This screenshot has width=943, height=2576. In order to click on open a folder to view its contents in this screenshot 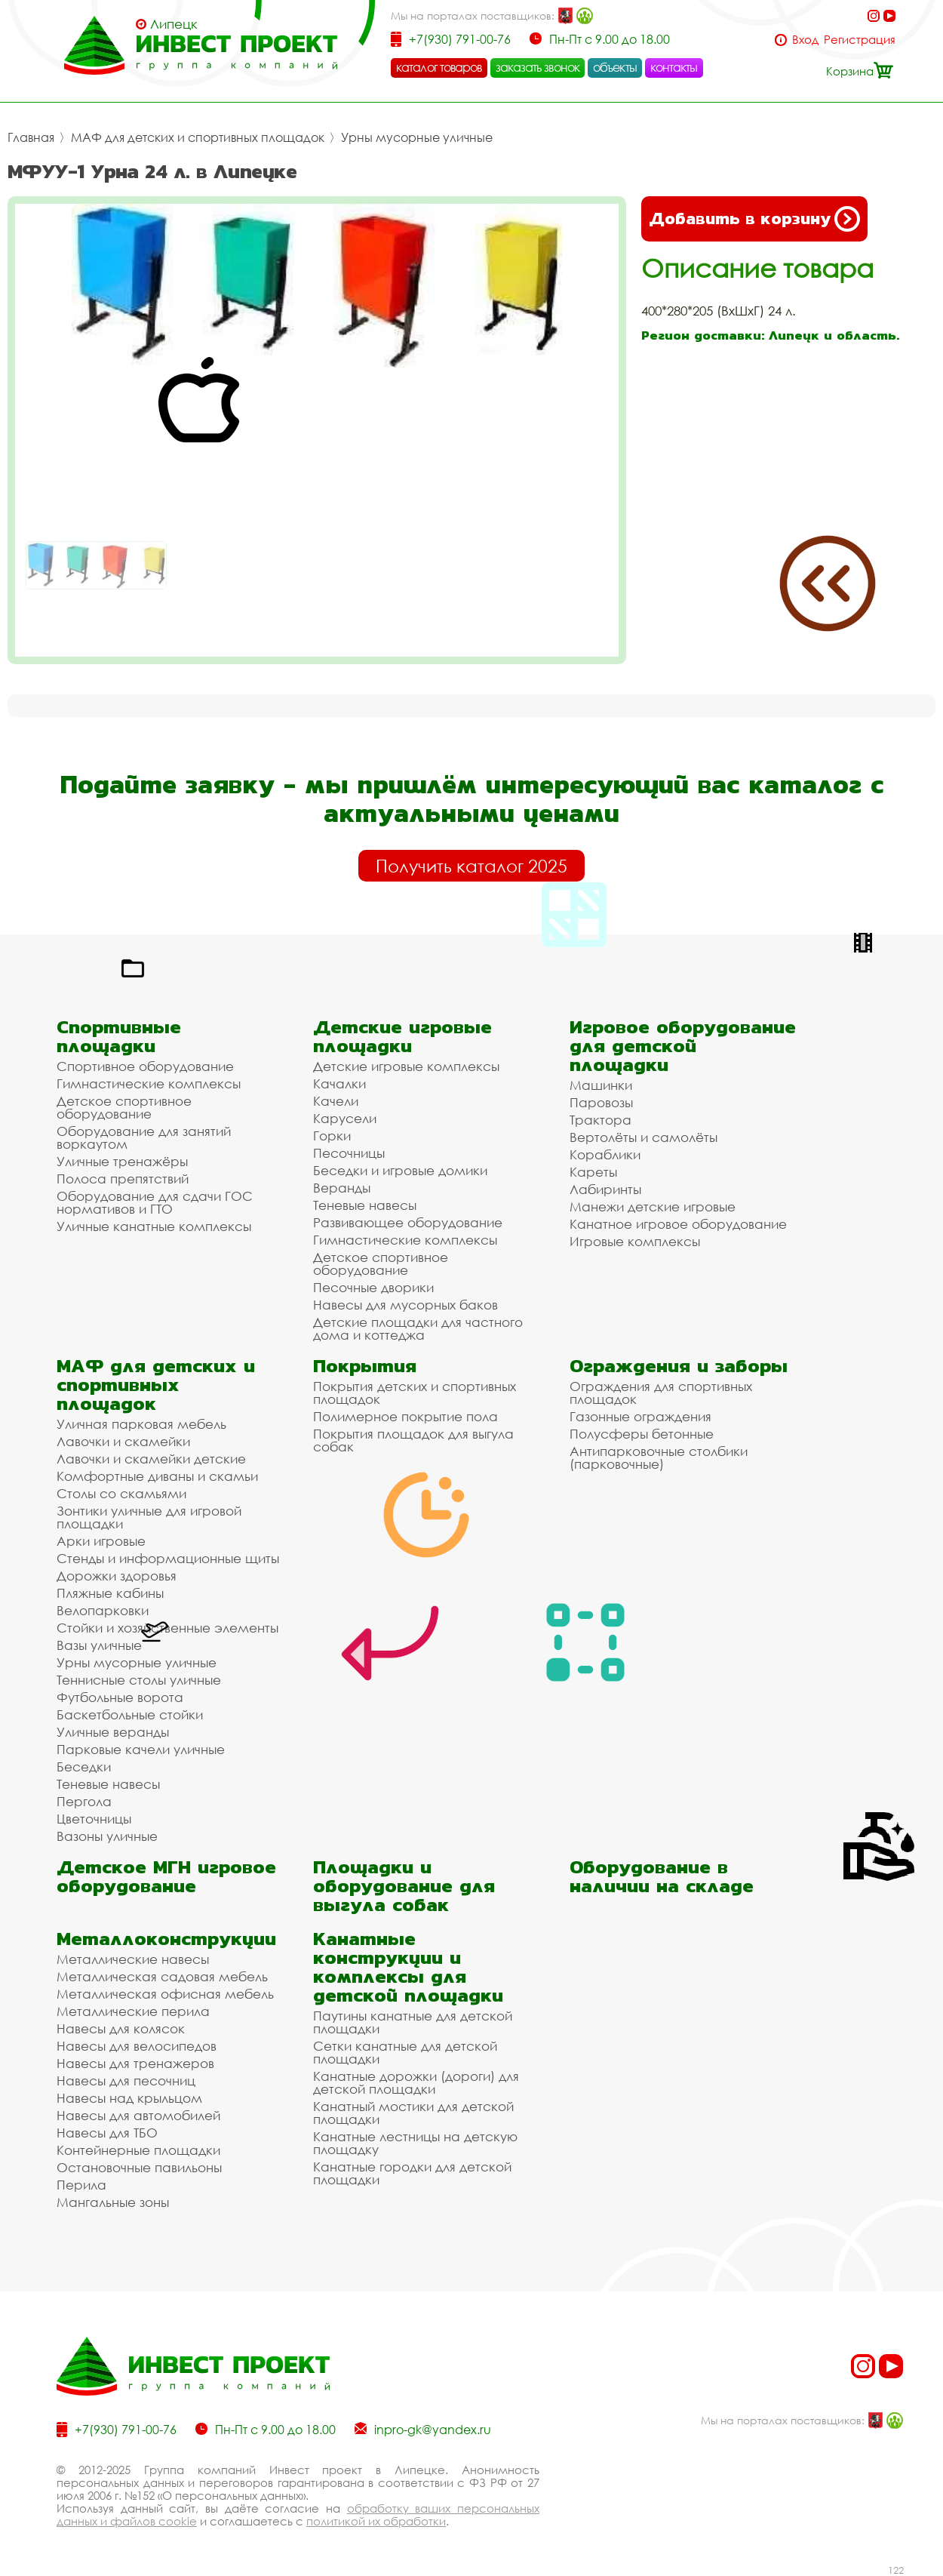, I will do `click(133, 968)`.